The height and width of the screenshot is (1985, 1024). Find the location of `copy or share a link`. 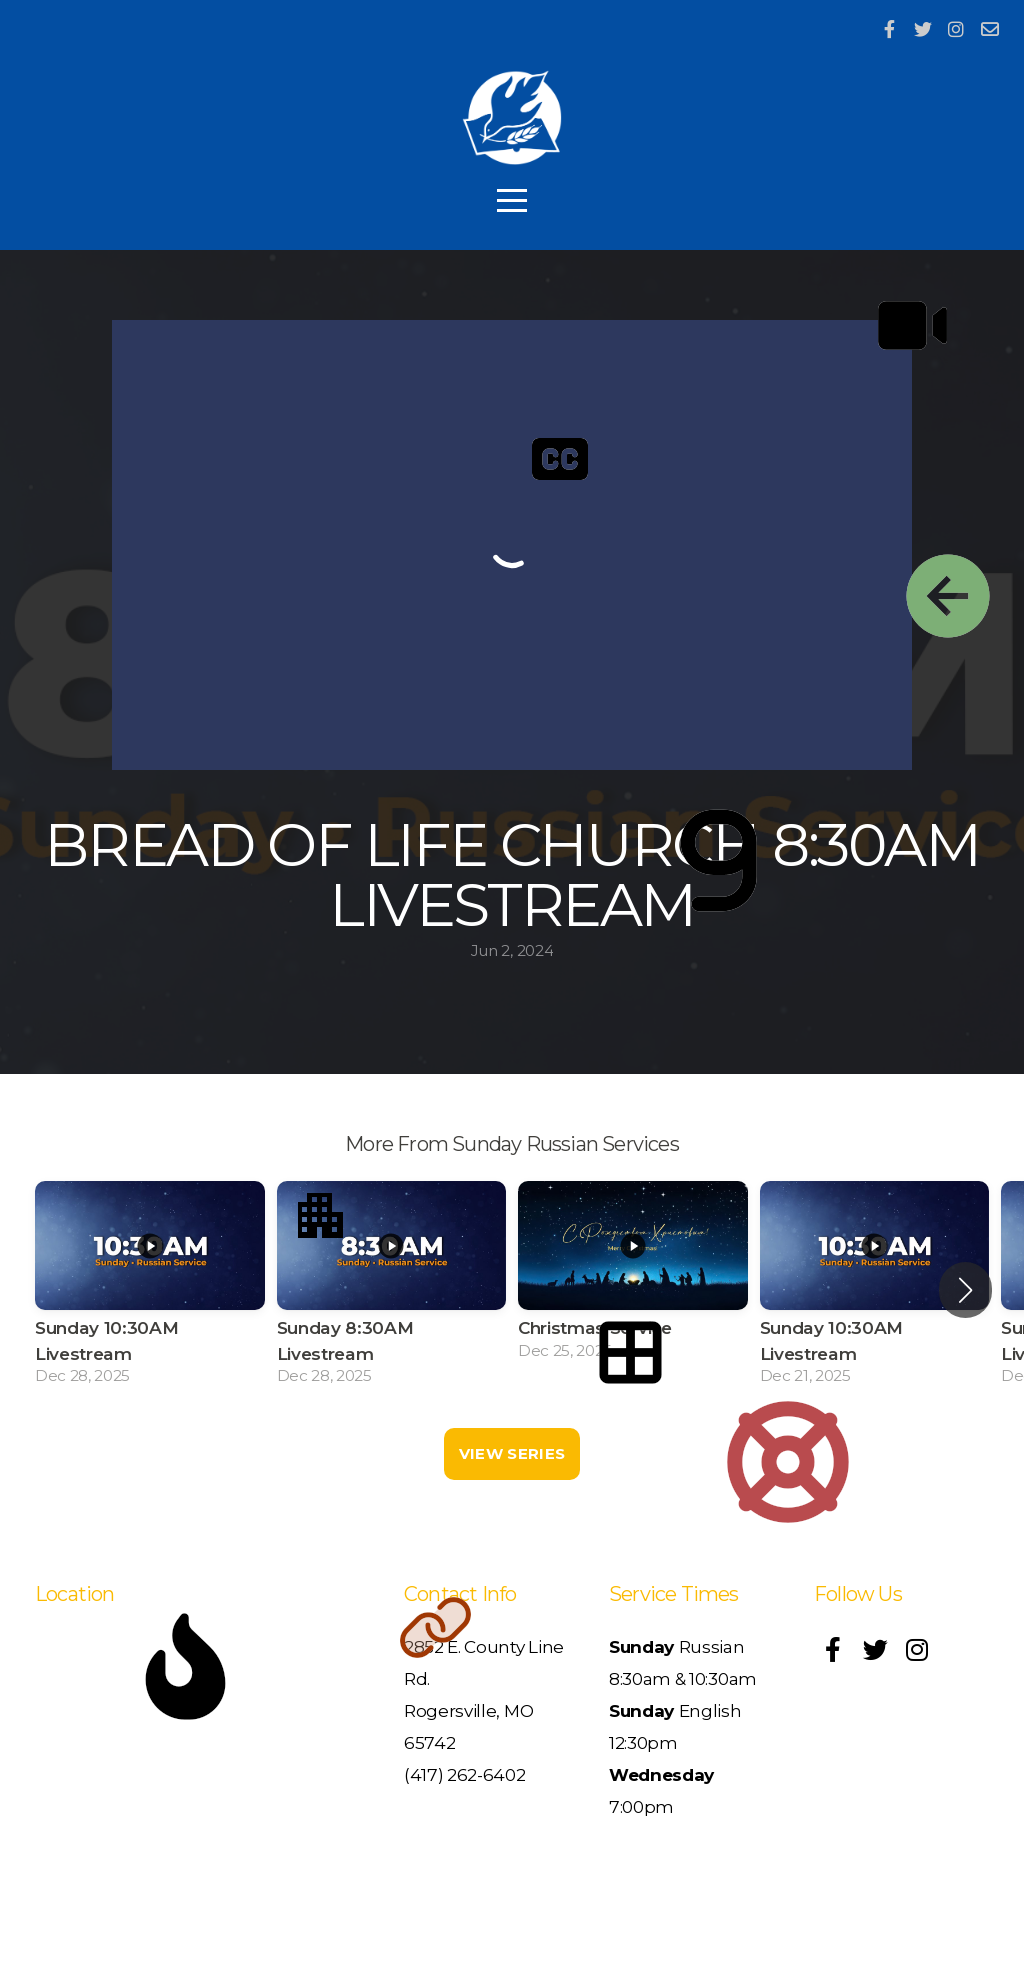

copy or share a link is located at coordinates (435, 1627).